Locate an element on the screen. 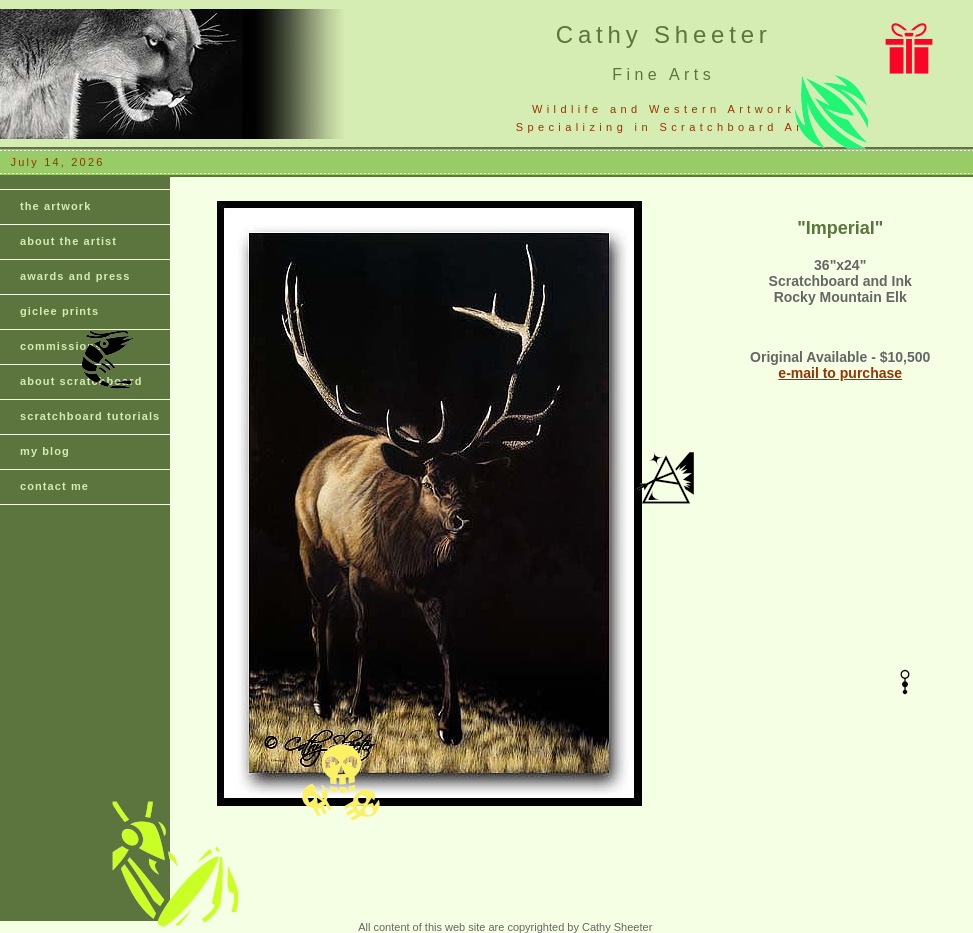  indicates a nodular or clustered data structure is located at coordinates (905, 682).